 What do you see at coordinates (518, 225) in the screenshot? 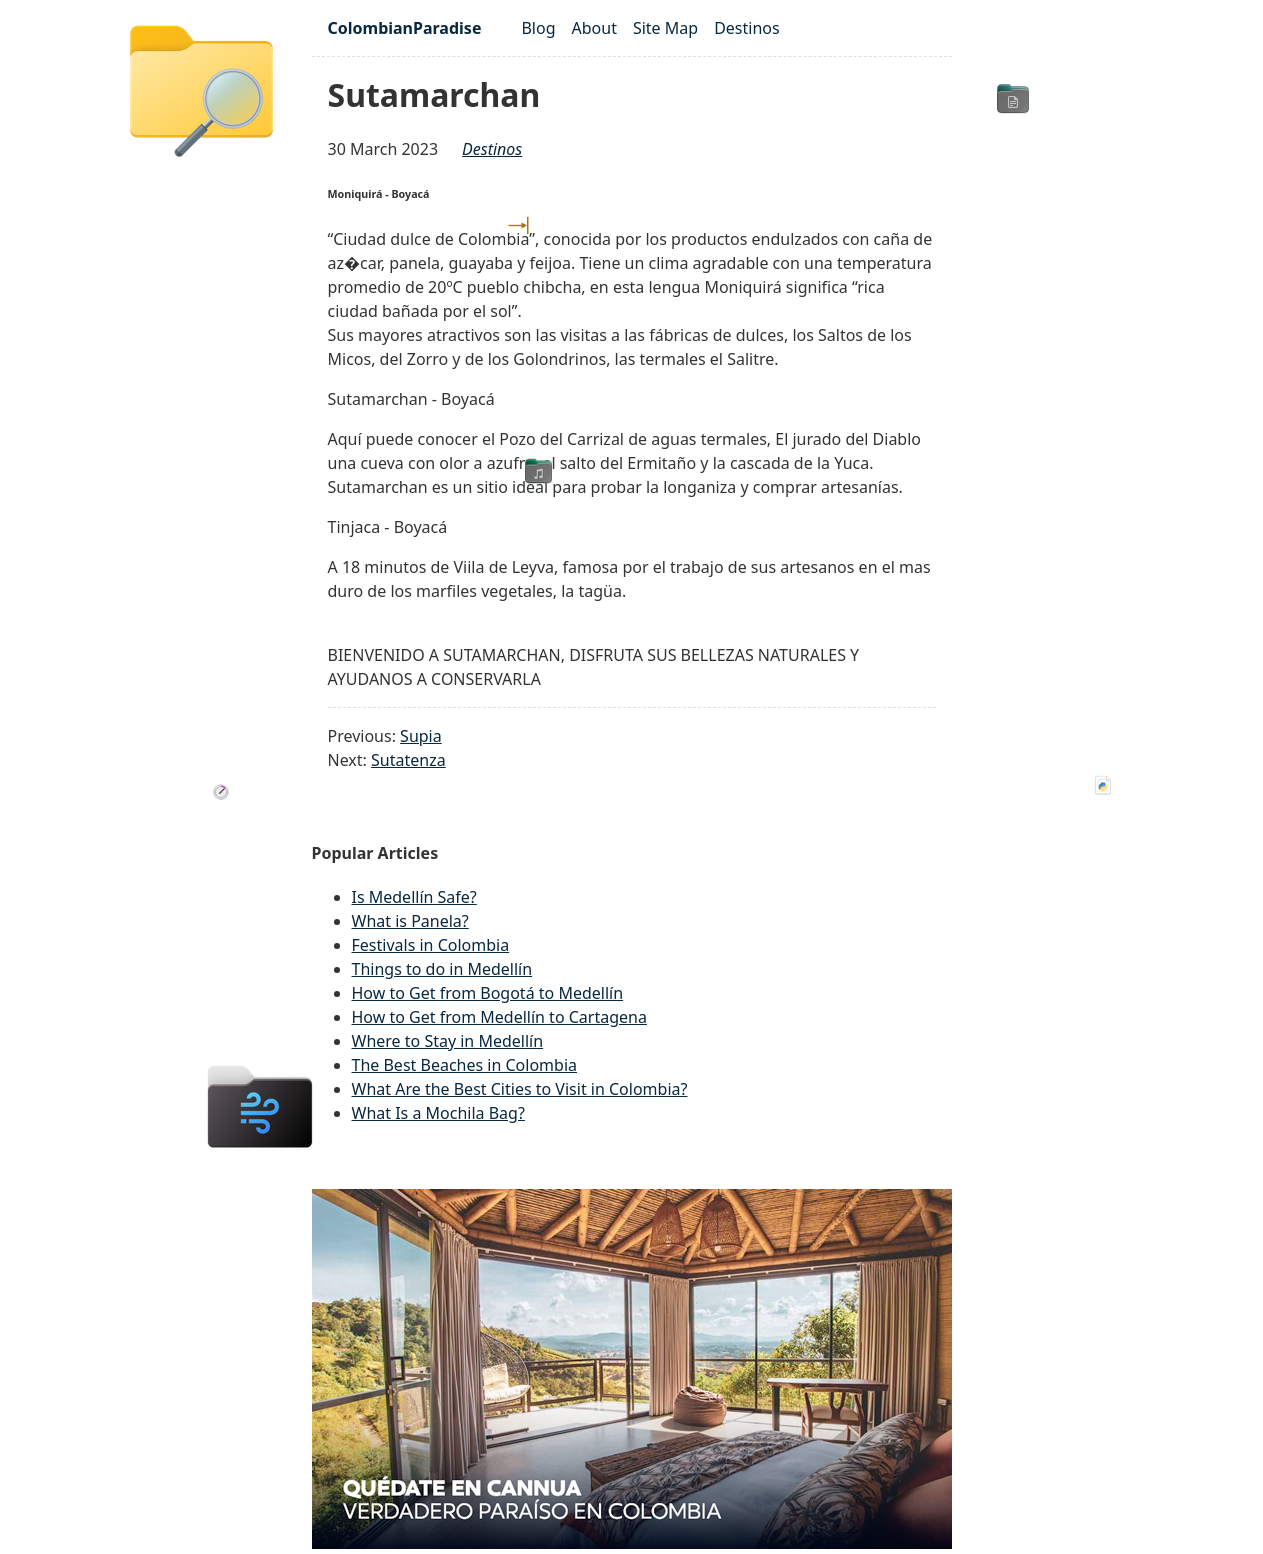
I see `skip to the last item in a list or queue` at bounding box center [518, 225].